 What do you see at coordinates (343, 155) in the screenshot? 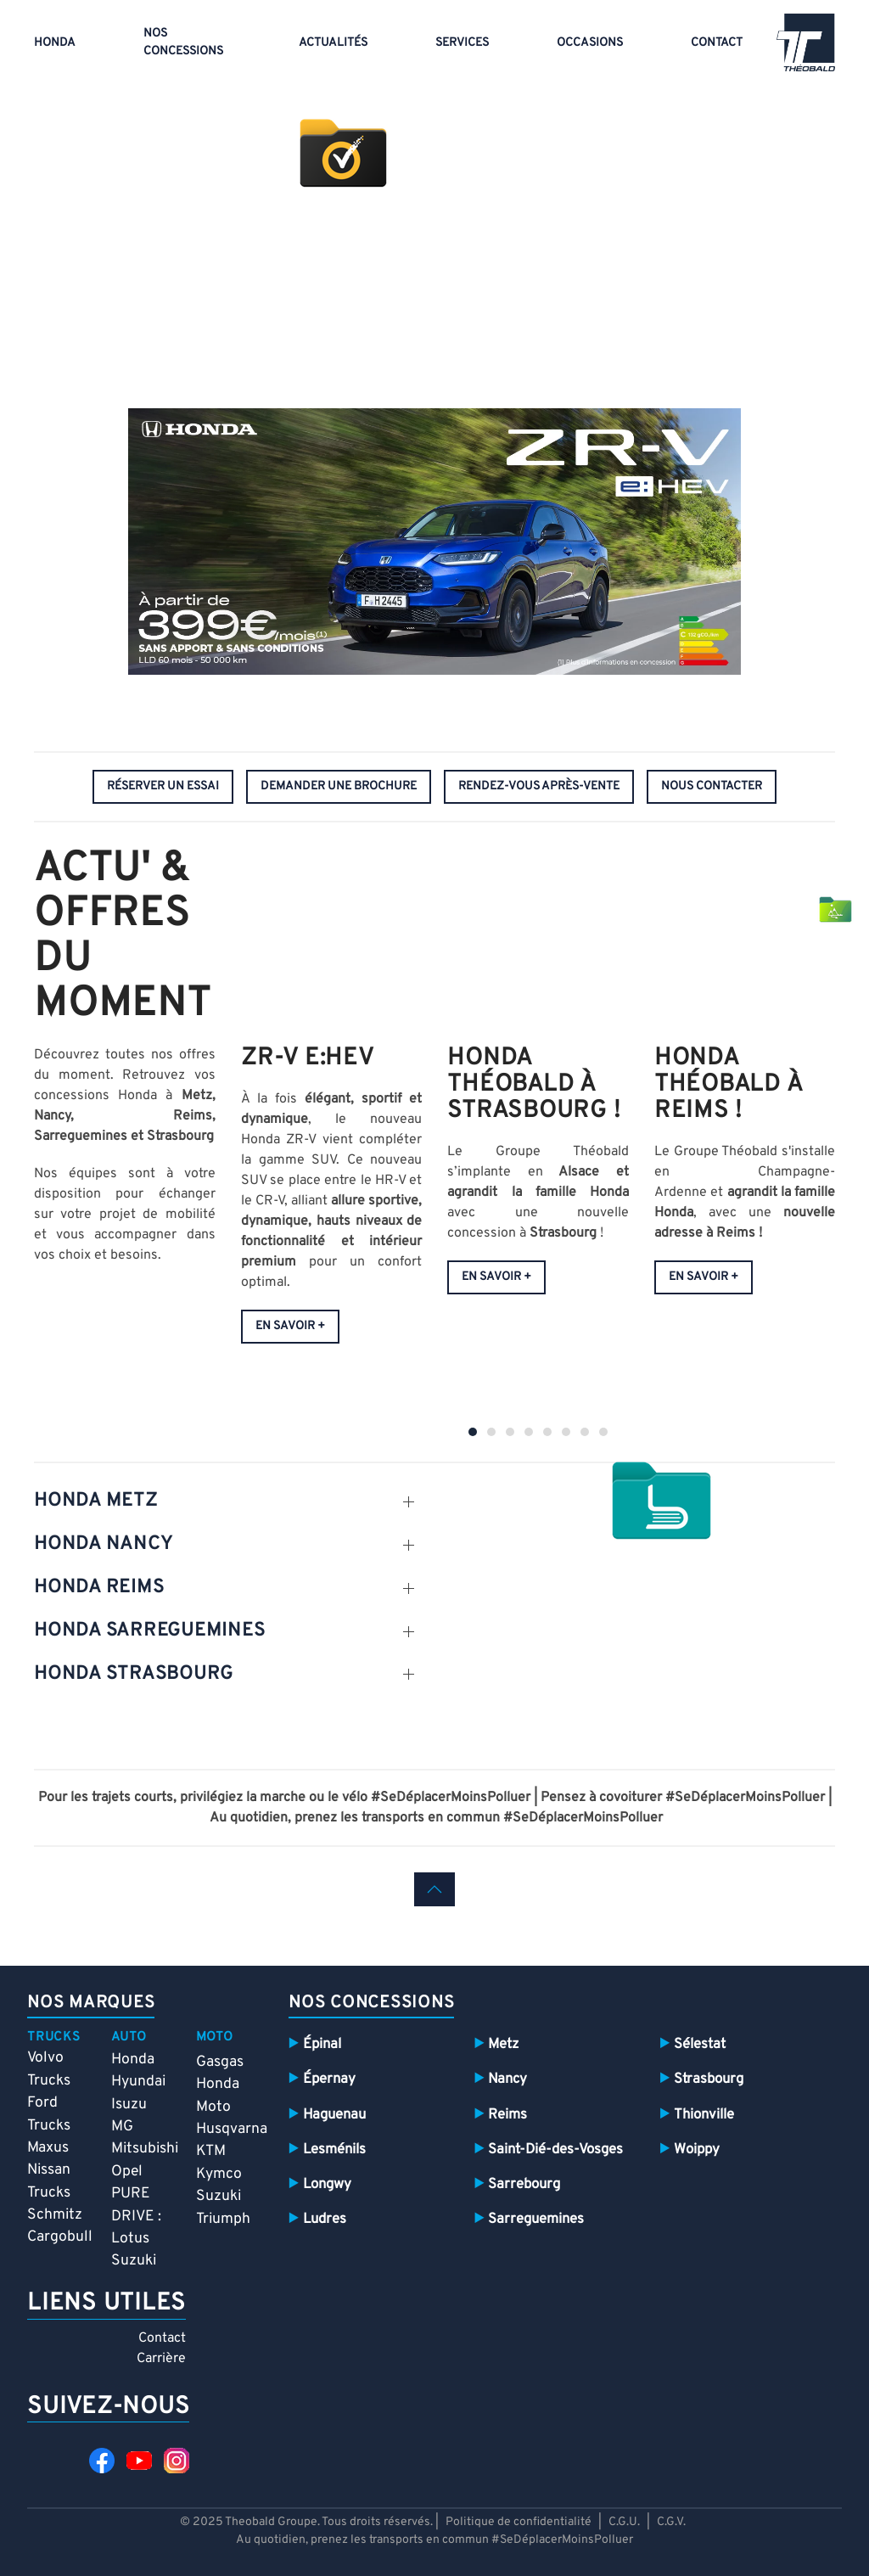
I see `open norton antivirus files folder` at bounding box center [343, 155].